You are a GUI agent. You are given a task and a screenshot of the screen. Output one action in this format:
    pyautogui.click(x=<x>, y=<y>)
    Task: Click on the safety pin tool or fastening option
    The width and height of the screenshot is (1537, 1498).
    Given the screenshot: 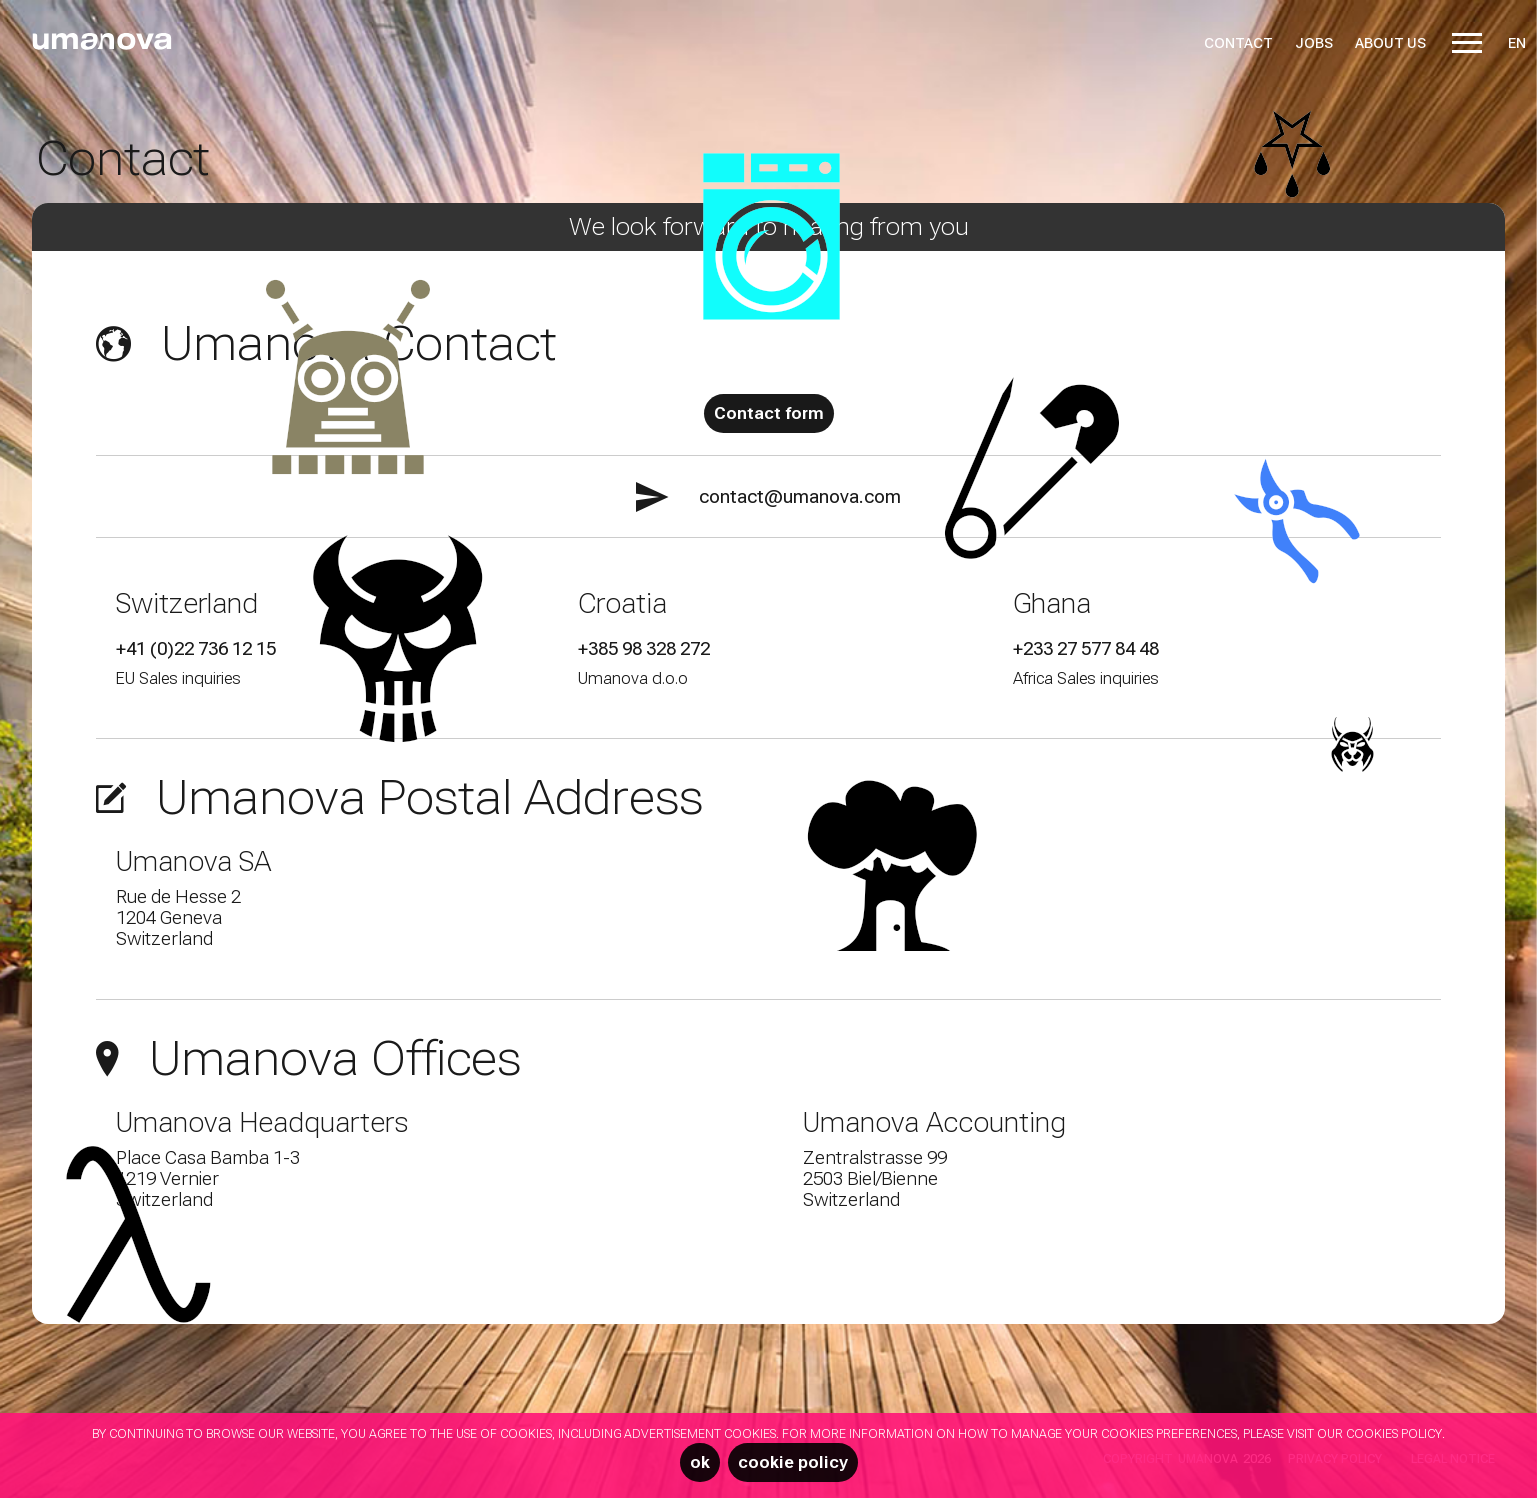 What is the action you would take?
    pyautogui.click(x=1032, y=468)
    